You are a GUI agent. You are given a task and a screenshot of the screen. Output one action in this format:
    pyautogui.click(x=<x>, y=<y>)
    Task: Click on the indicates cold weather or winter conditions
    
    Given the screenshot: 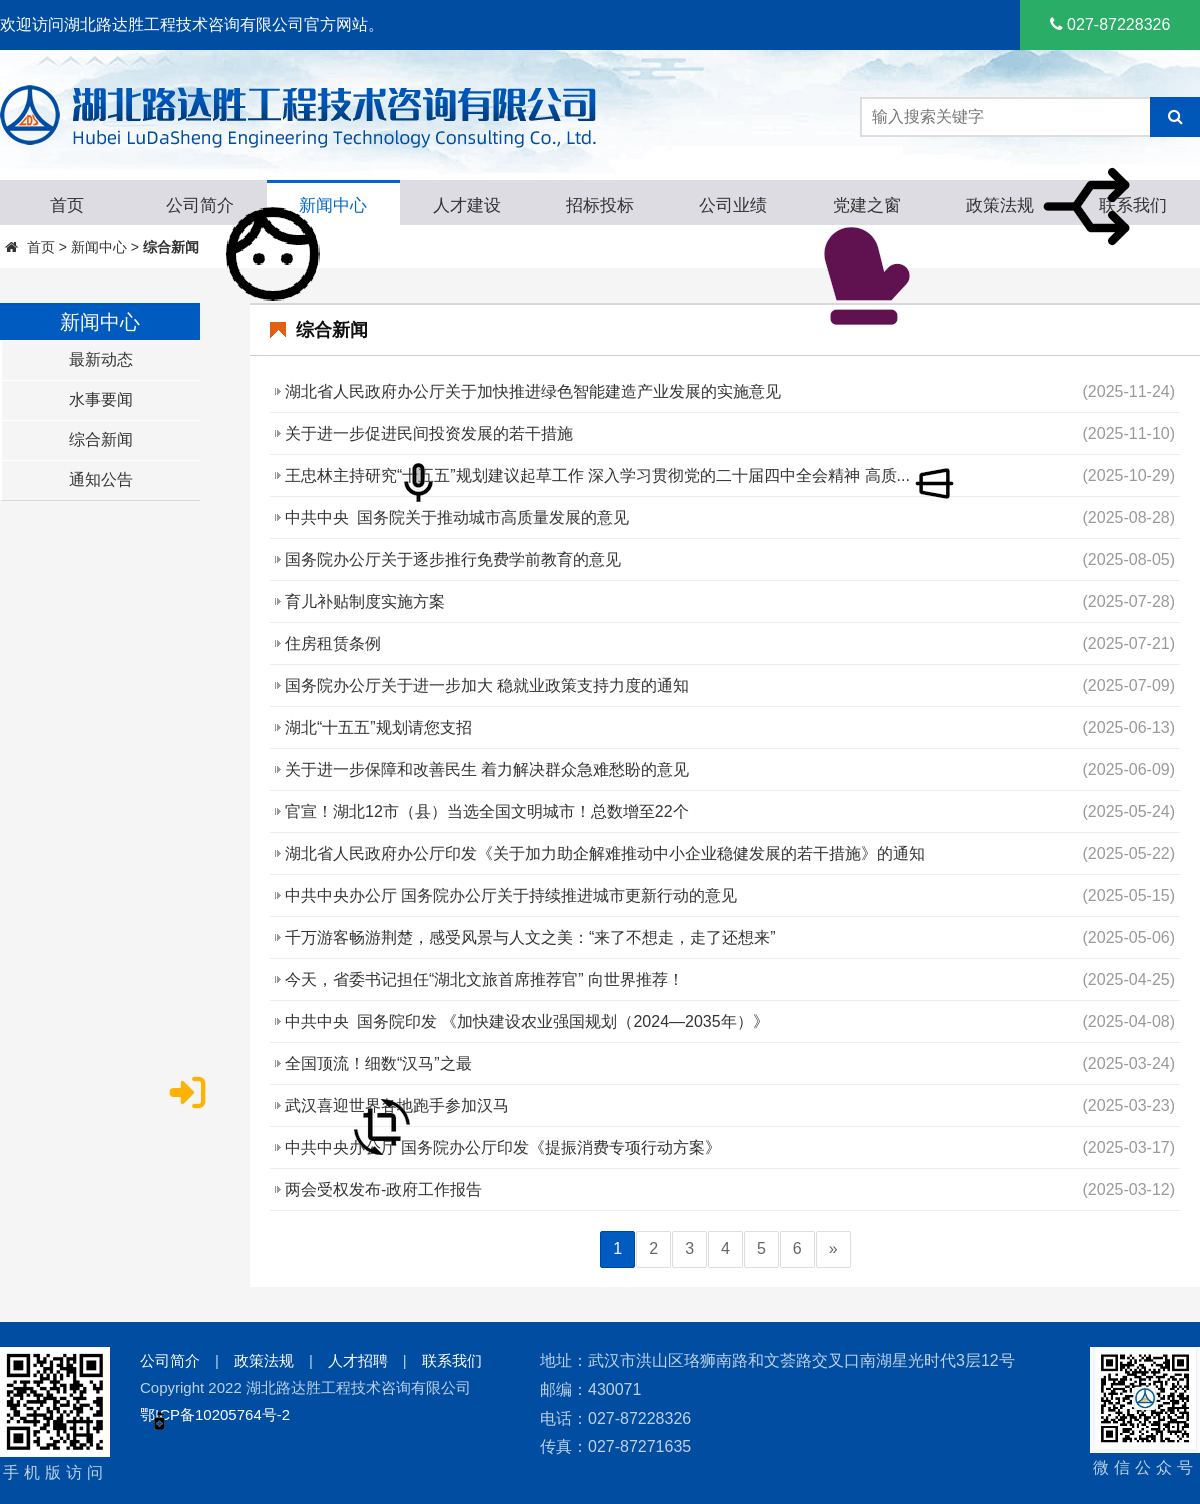 What is the action you would take?
    pyautogui.click(x=867, y=276)
    